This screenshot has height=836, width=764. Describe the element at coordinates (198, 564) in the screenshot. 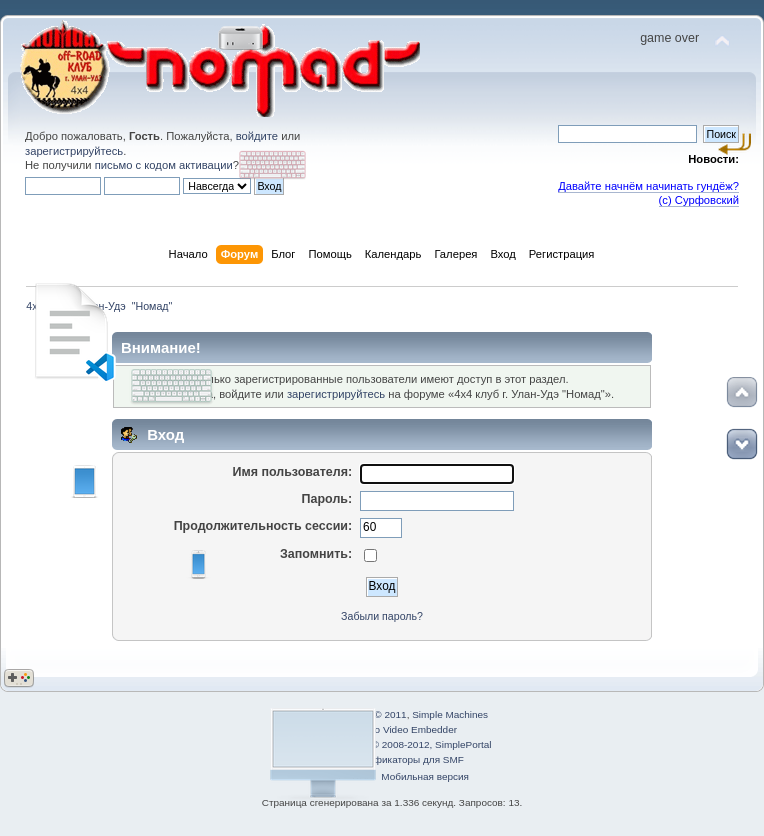

I see `iPhone SE device connected to your system` at that location.